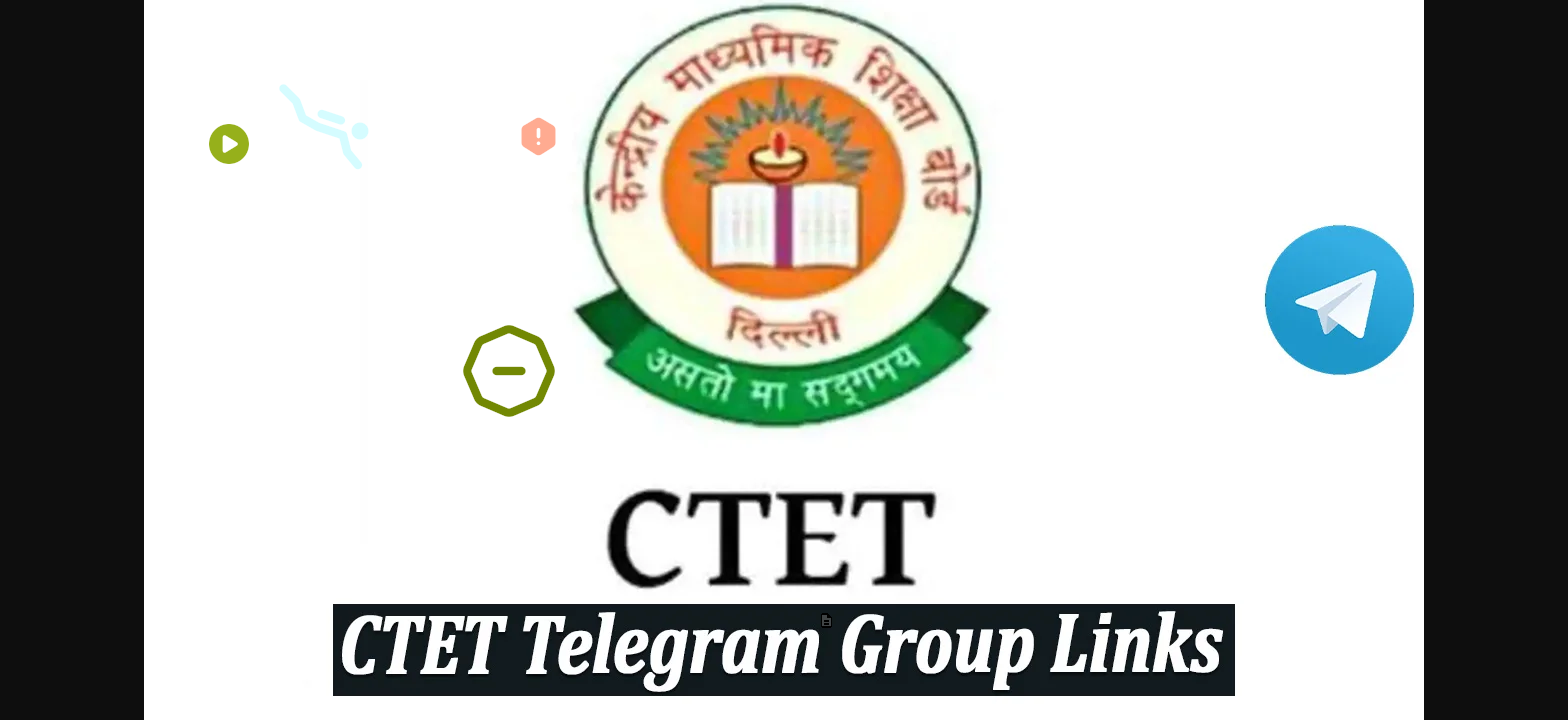  What do you see at coordinates (229, 144) in the screenshot?
I see `play media or video content` at bounding box center [229, 144].